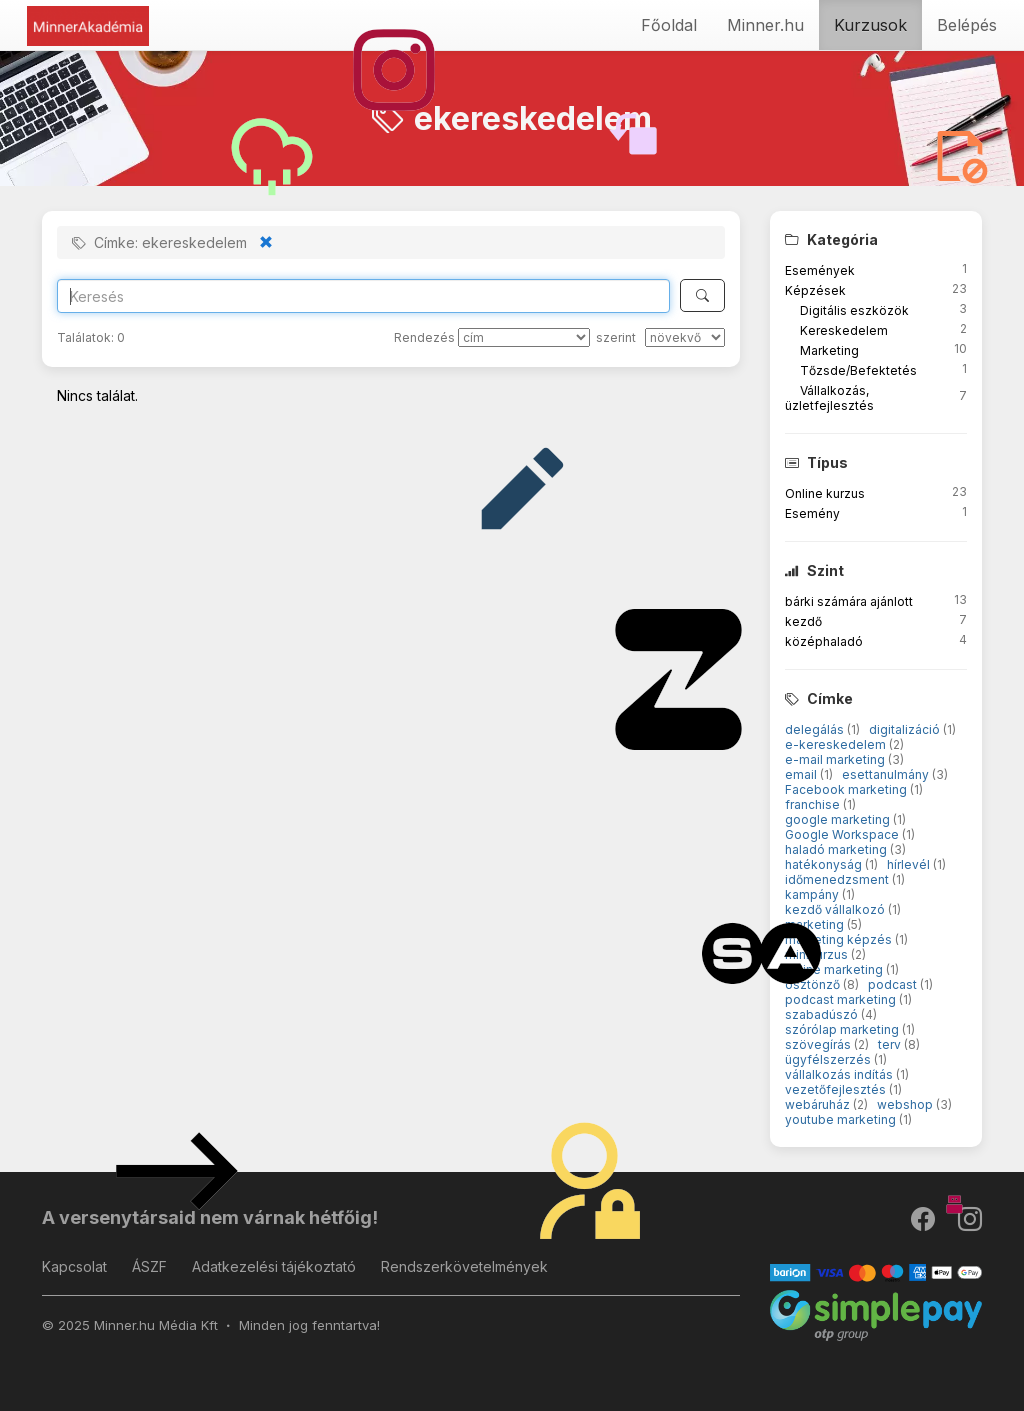 This screenshot has width=1024, height=1411. I want to click on indicates rainy or showery weather conditions, so click(272, 155).